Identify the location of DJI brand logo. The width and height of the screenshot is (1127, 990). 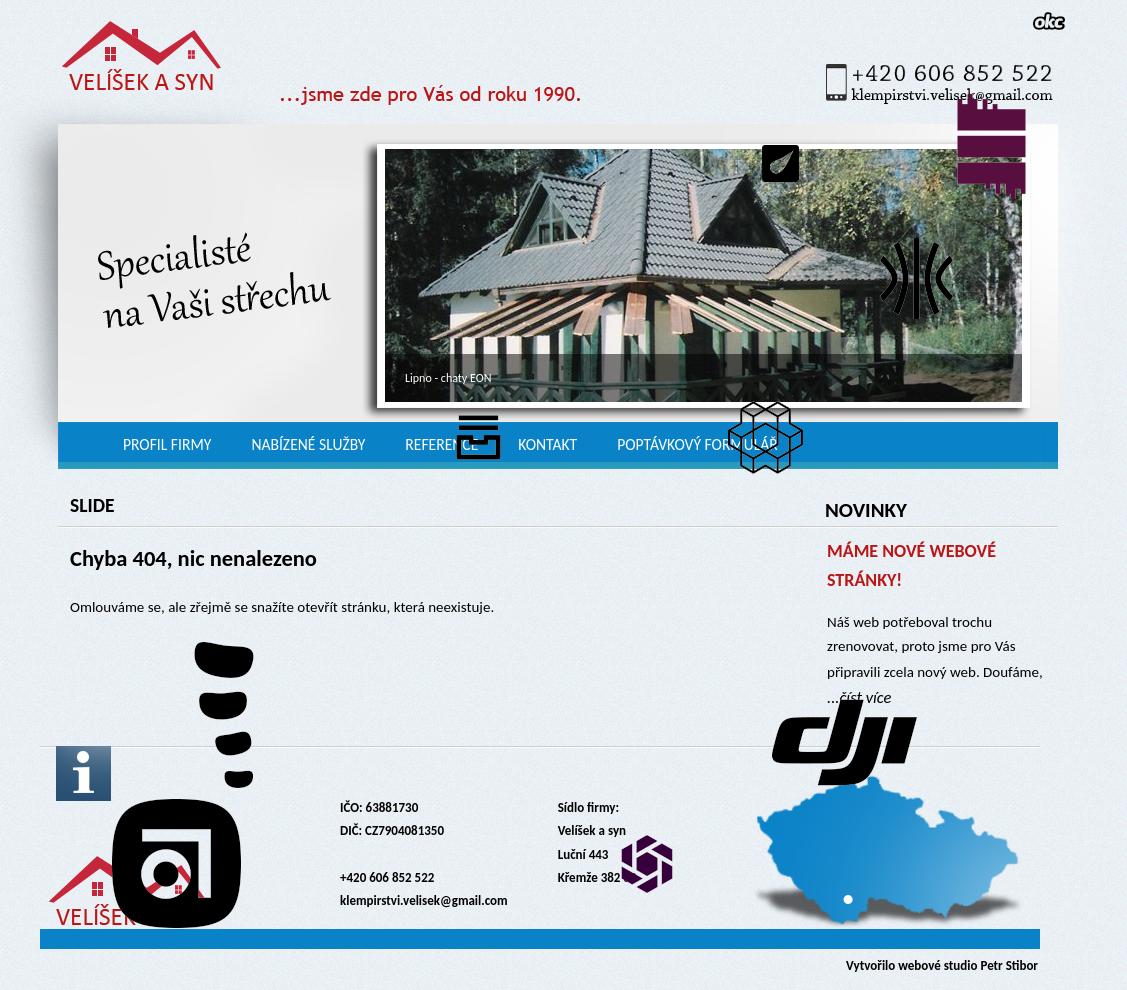
(844, 742).